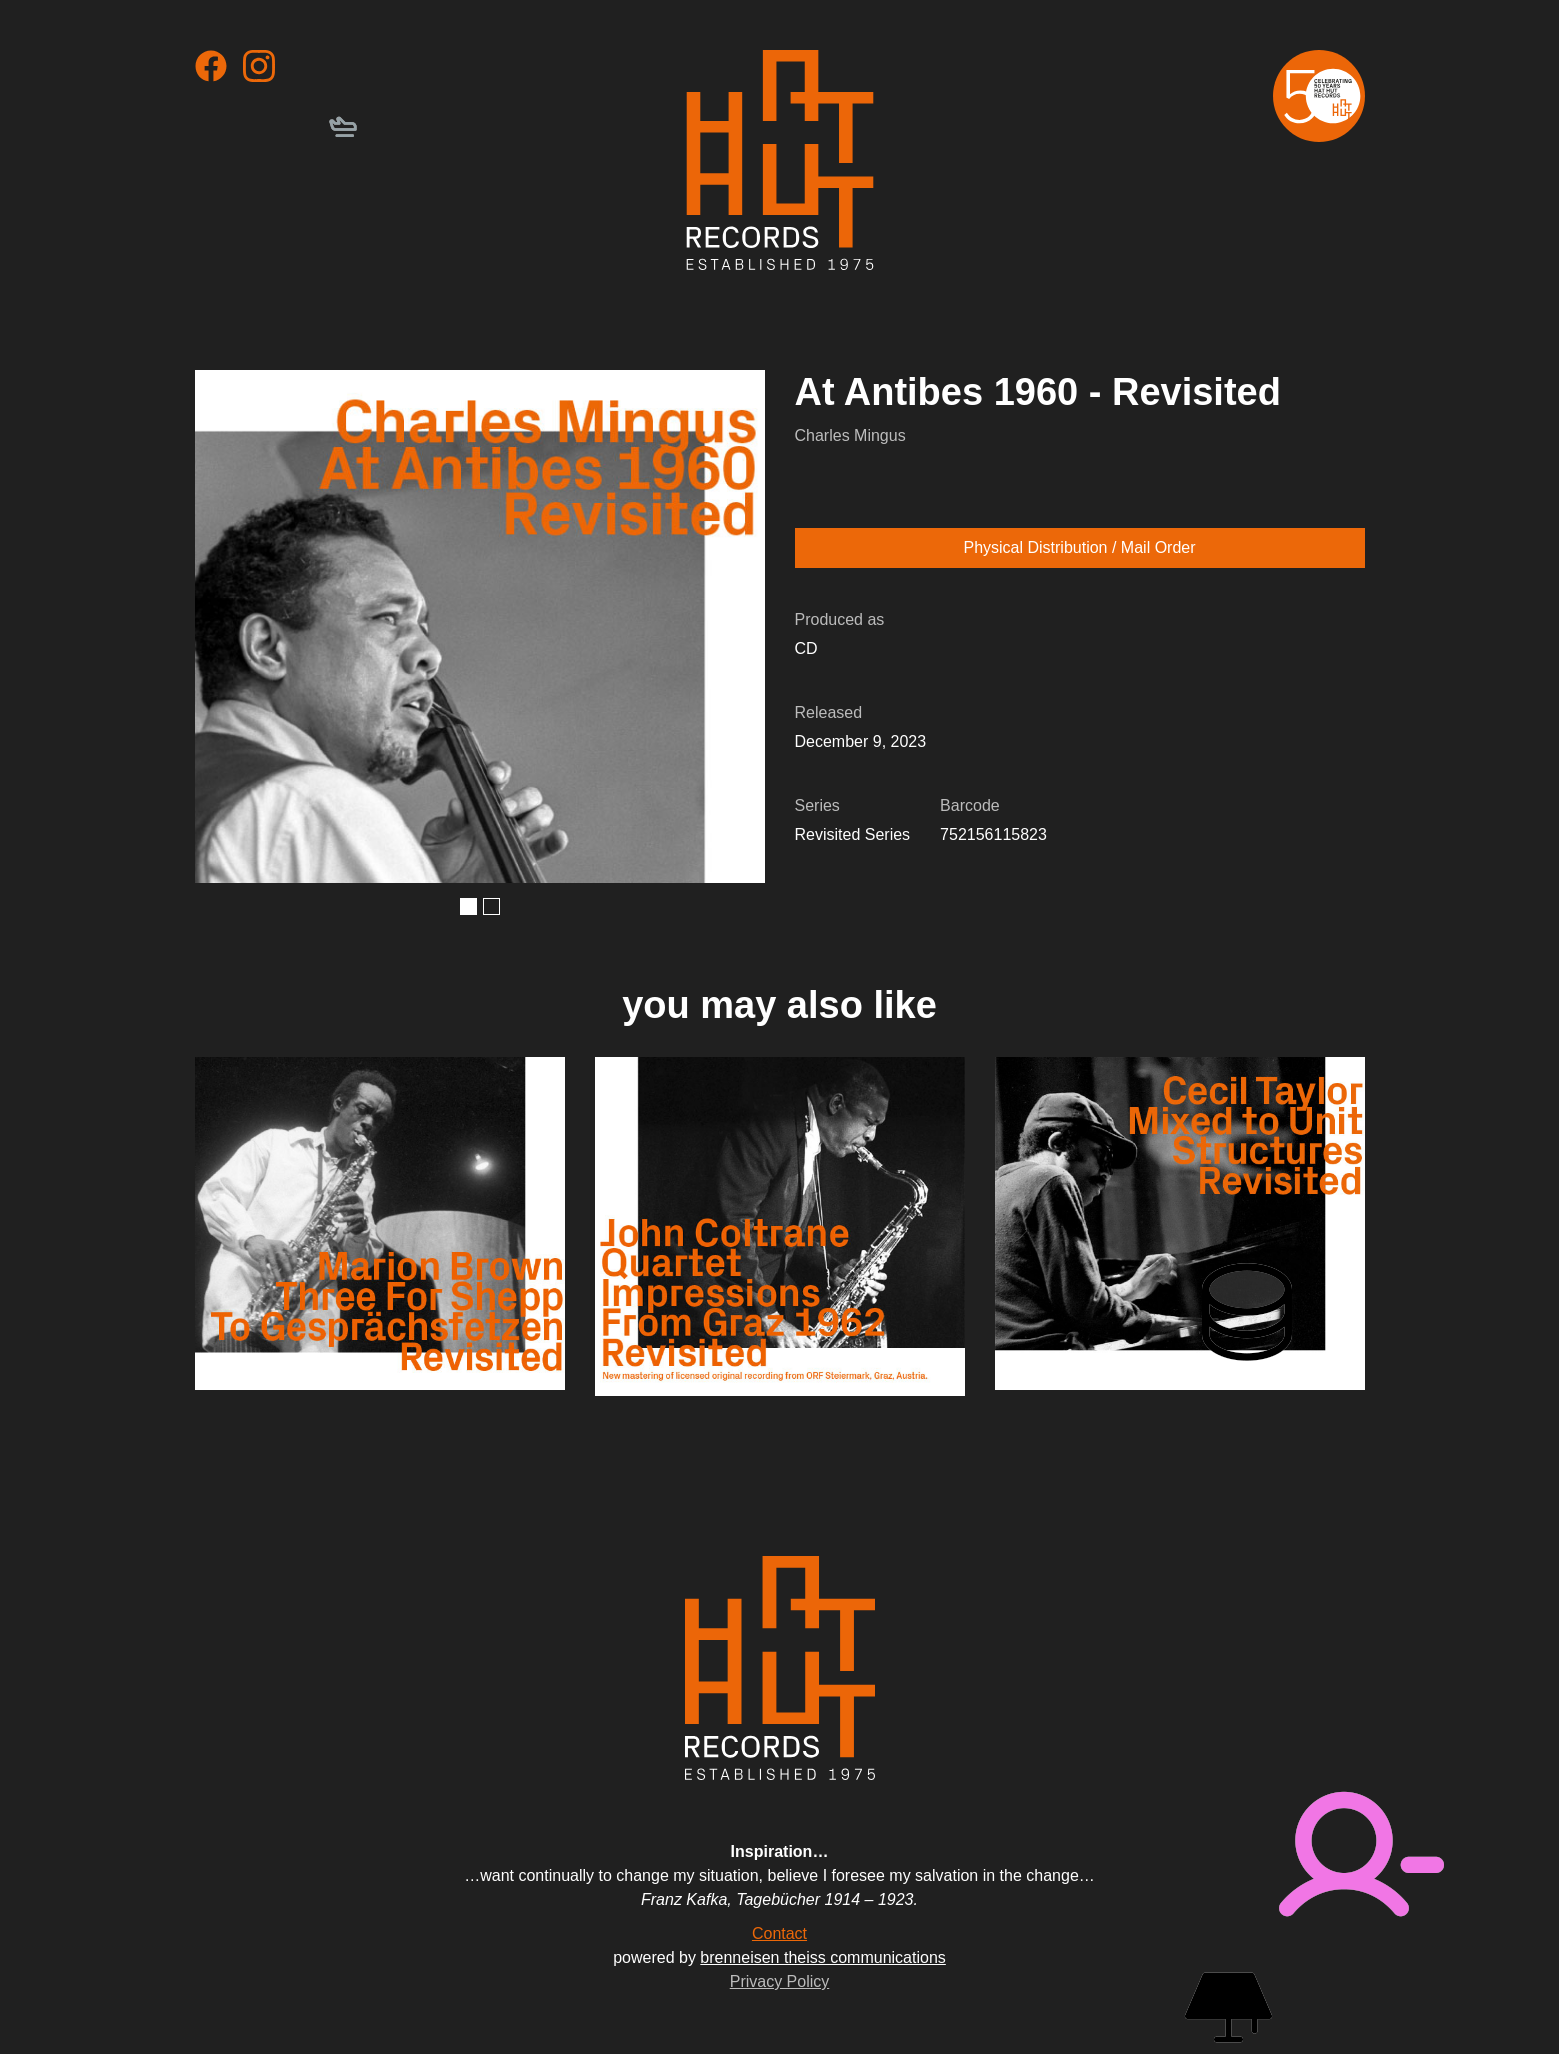 Image resolution: width=1559 pixels, height=2054 pixels. I want to click on remove a user or contact, so click(1357, 1859).